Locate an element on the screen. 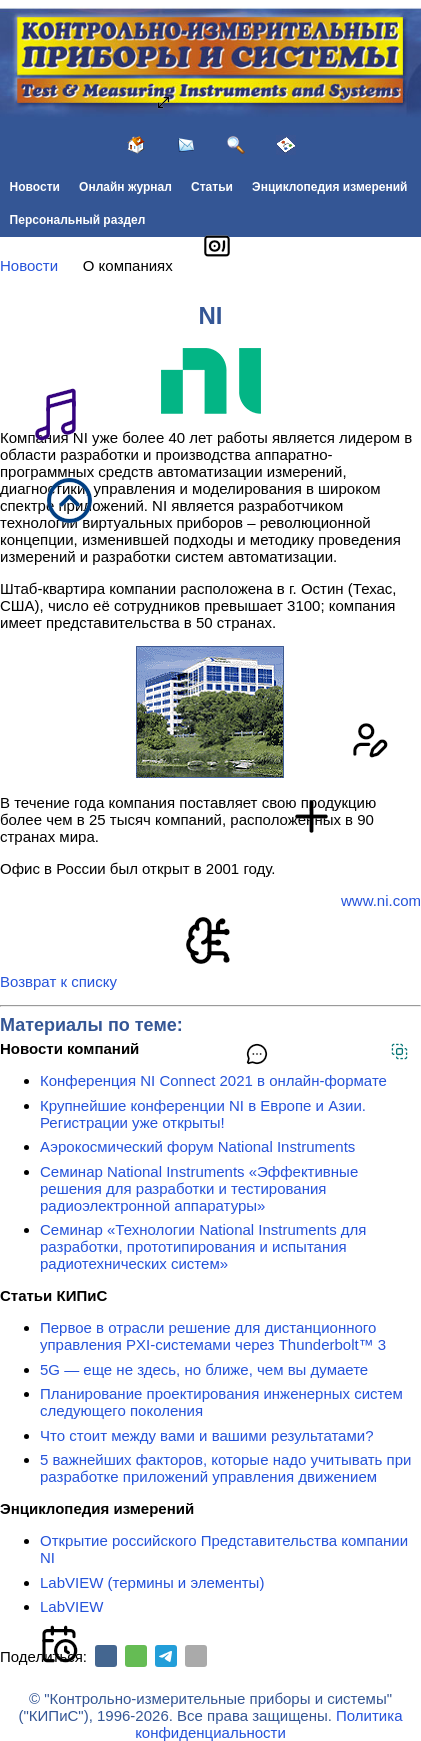 The image size is (421, 1741). resize window diagonally is located at coordinates (163, 102).